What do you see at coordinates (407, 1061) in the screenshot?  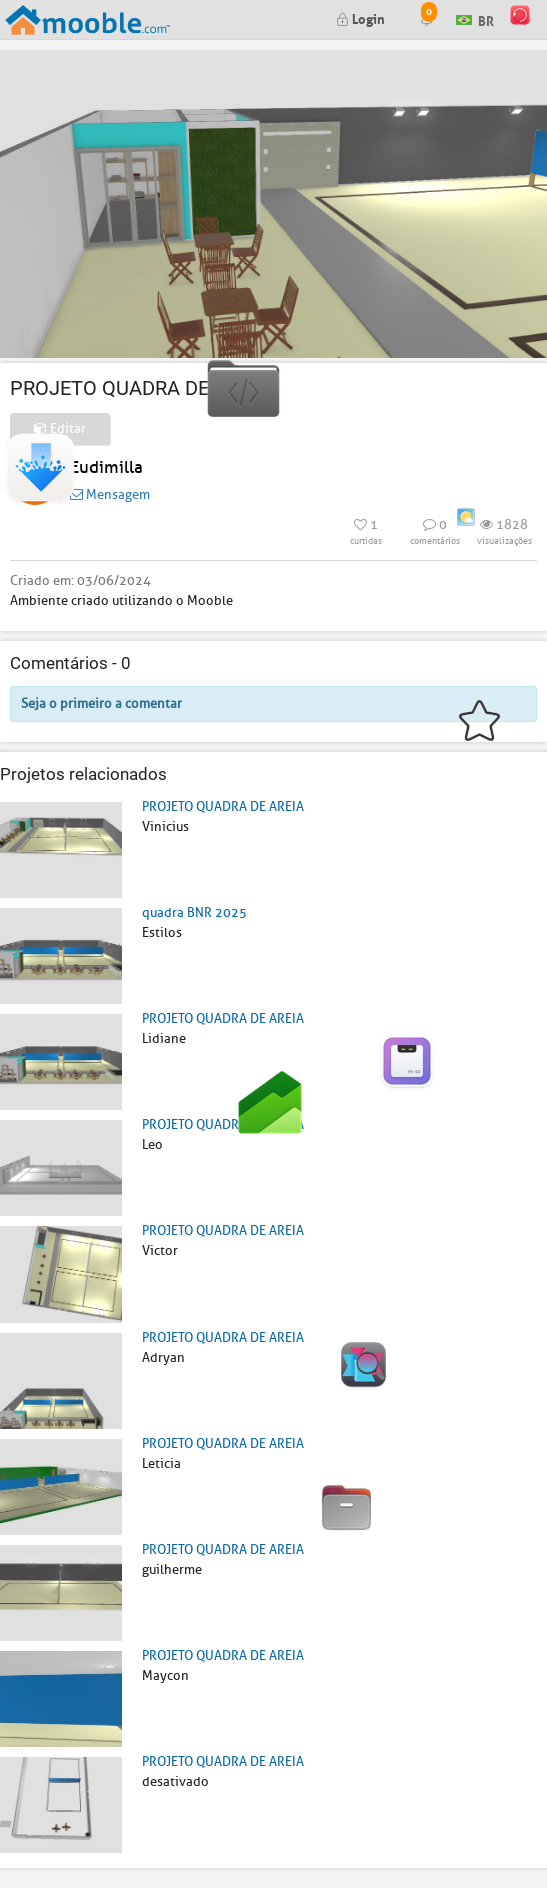 I see `open motrix download manager` at bounding box center [407, 1061].